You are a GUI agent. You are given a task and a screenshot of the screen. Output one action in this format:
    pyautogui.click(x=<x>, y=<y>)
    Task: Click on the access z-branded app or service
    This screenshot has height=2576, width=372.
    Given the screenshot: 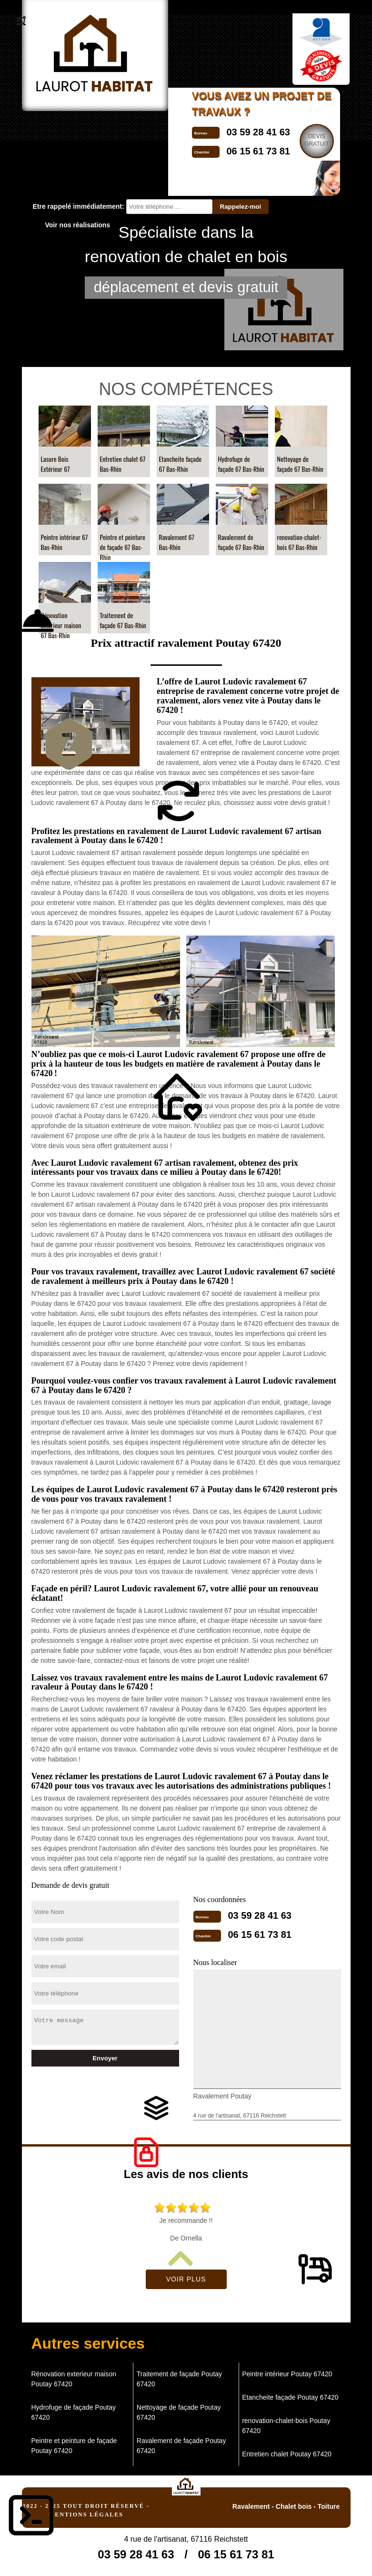 What is the action you would take?
    pyautogui.click(x=69, y=744)
    